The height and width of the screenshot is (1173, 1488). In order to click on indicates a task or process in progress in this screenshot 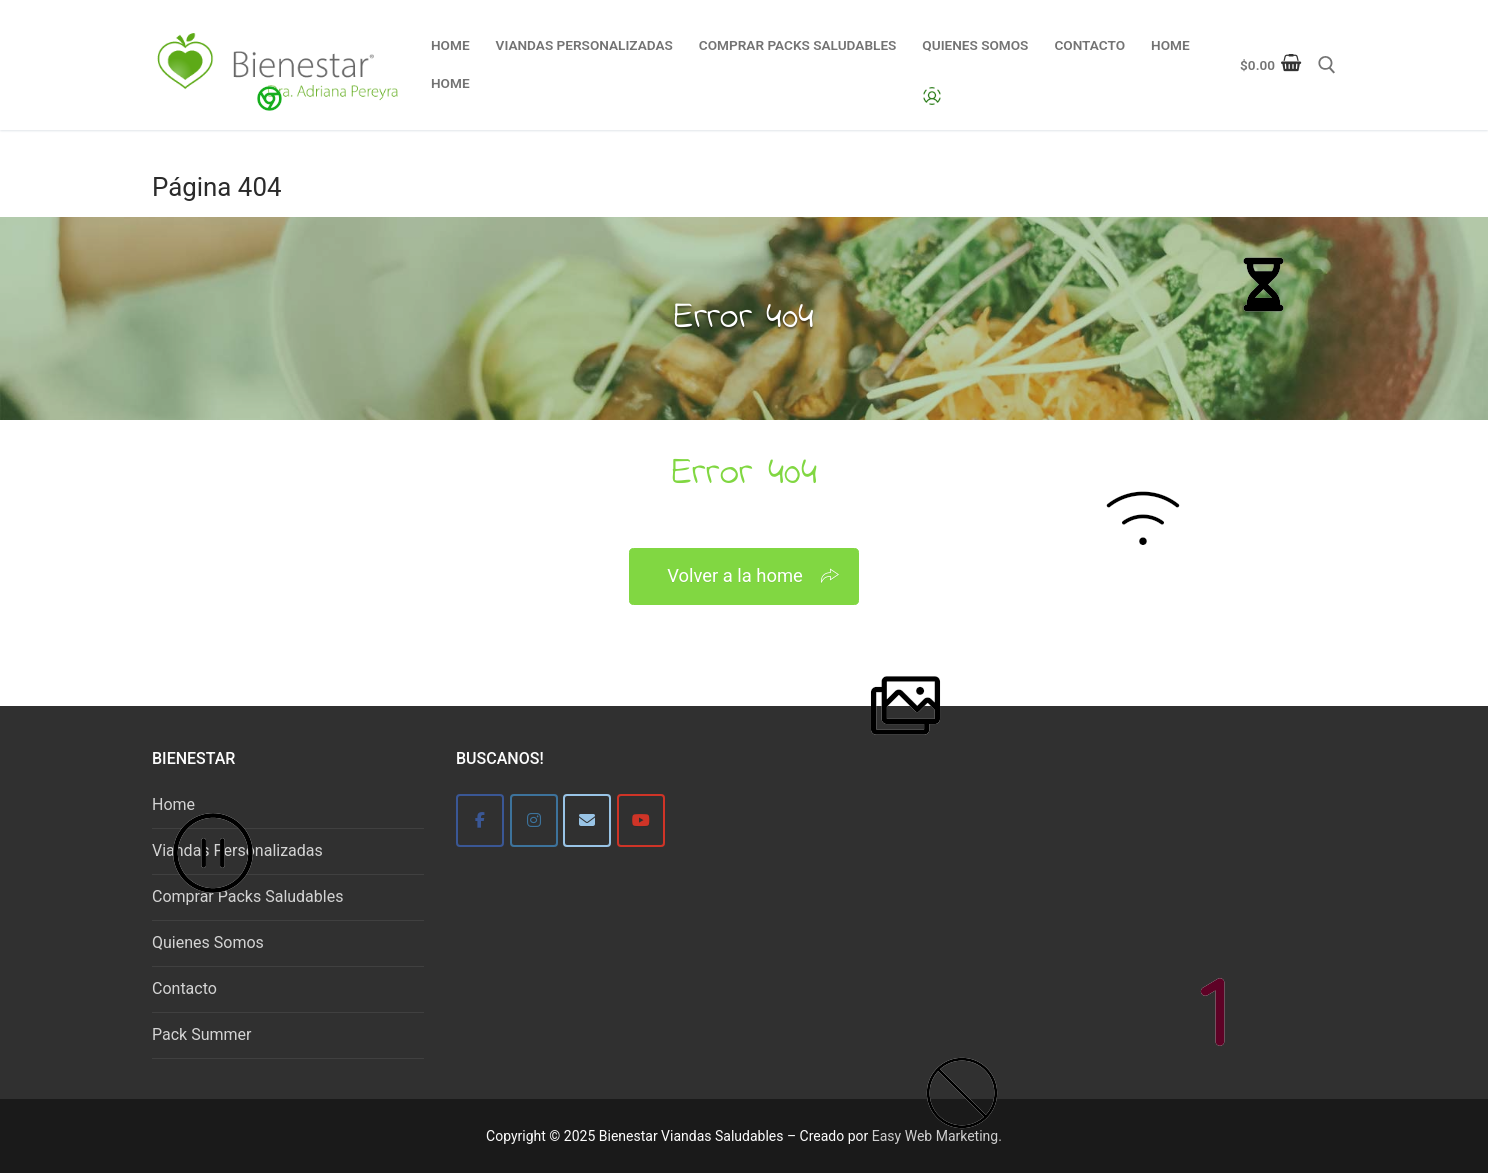, I will do `click(1263, 284)`.